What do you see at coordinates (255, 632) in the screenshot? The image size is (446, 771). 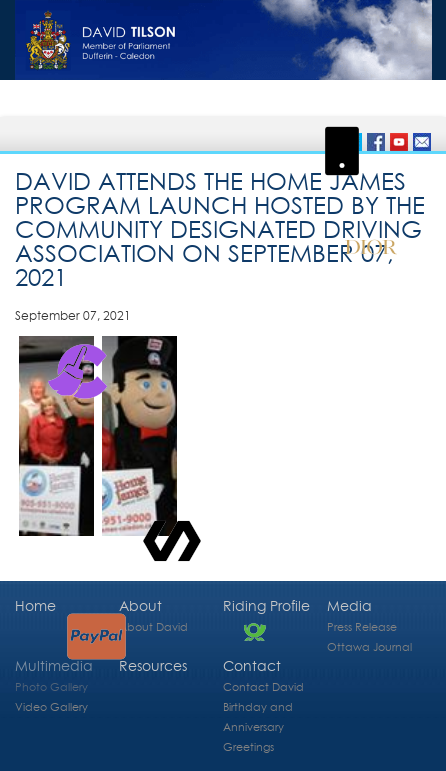 I see `Deutsche Post company logo` at bounding box center [255, 632].